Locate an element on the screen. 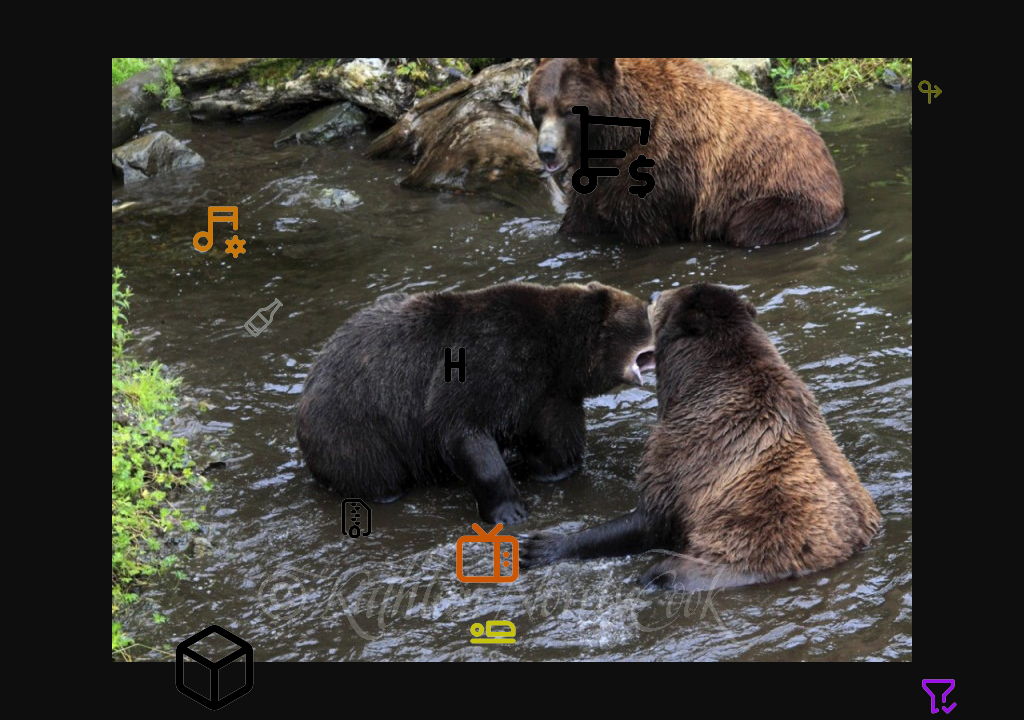 This screenshot has height=720, width=1024. view hotel or accommodation options is located at coordinates (493, 632).